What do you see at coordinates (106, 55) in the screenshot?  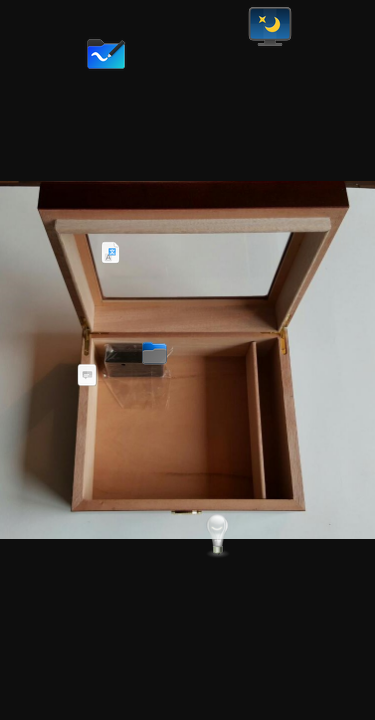 I see `open microsoft whiteboard files folder` at bounding box center [106, 55].